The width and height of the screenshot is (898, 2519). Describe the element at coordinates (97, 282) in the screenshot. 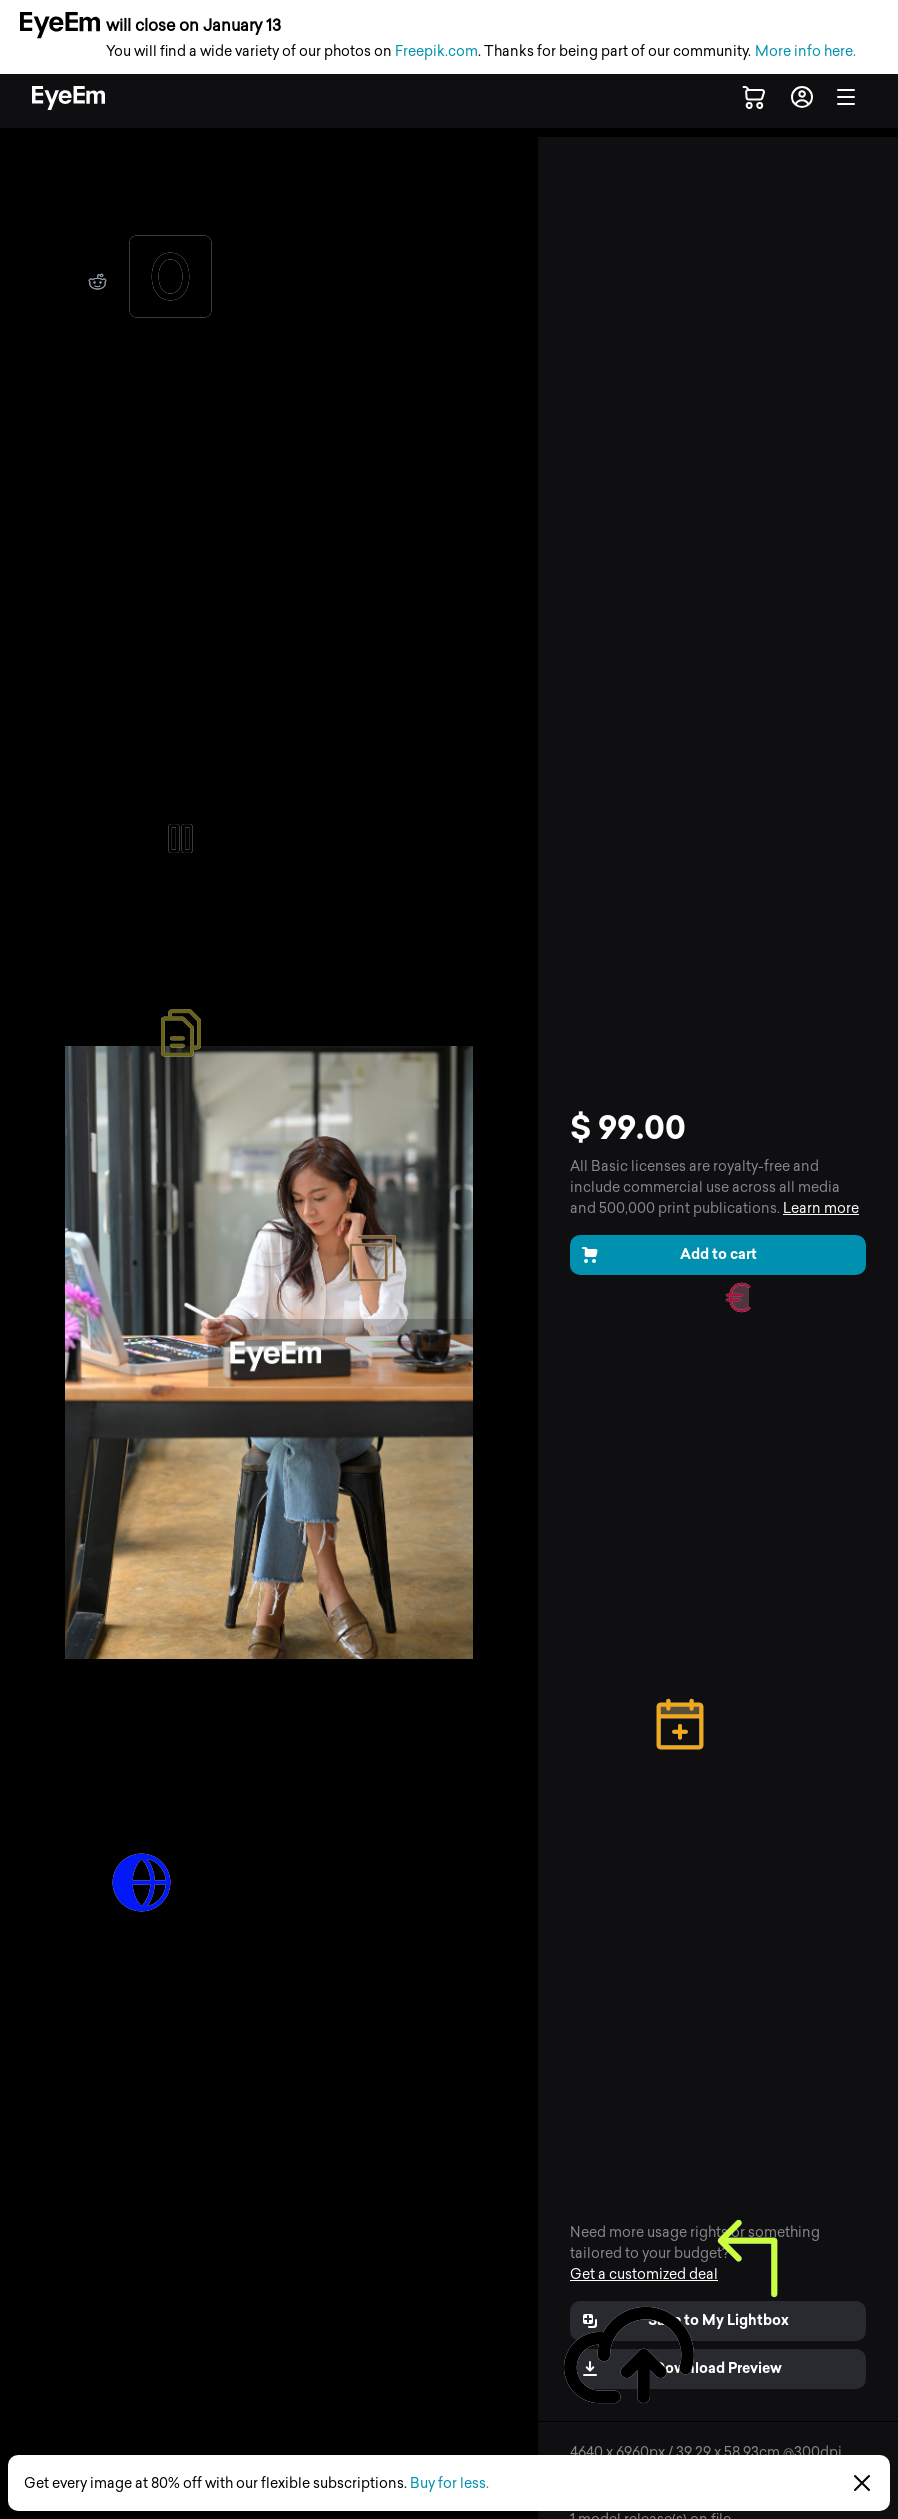

I see `open the Reddit app` at that location.